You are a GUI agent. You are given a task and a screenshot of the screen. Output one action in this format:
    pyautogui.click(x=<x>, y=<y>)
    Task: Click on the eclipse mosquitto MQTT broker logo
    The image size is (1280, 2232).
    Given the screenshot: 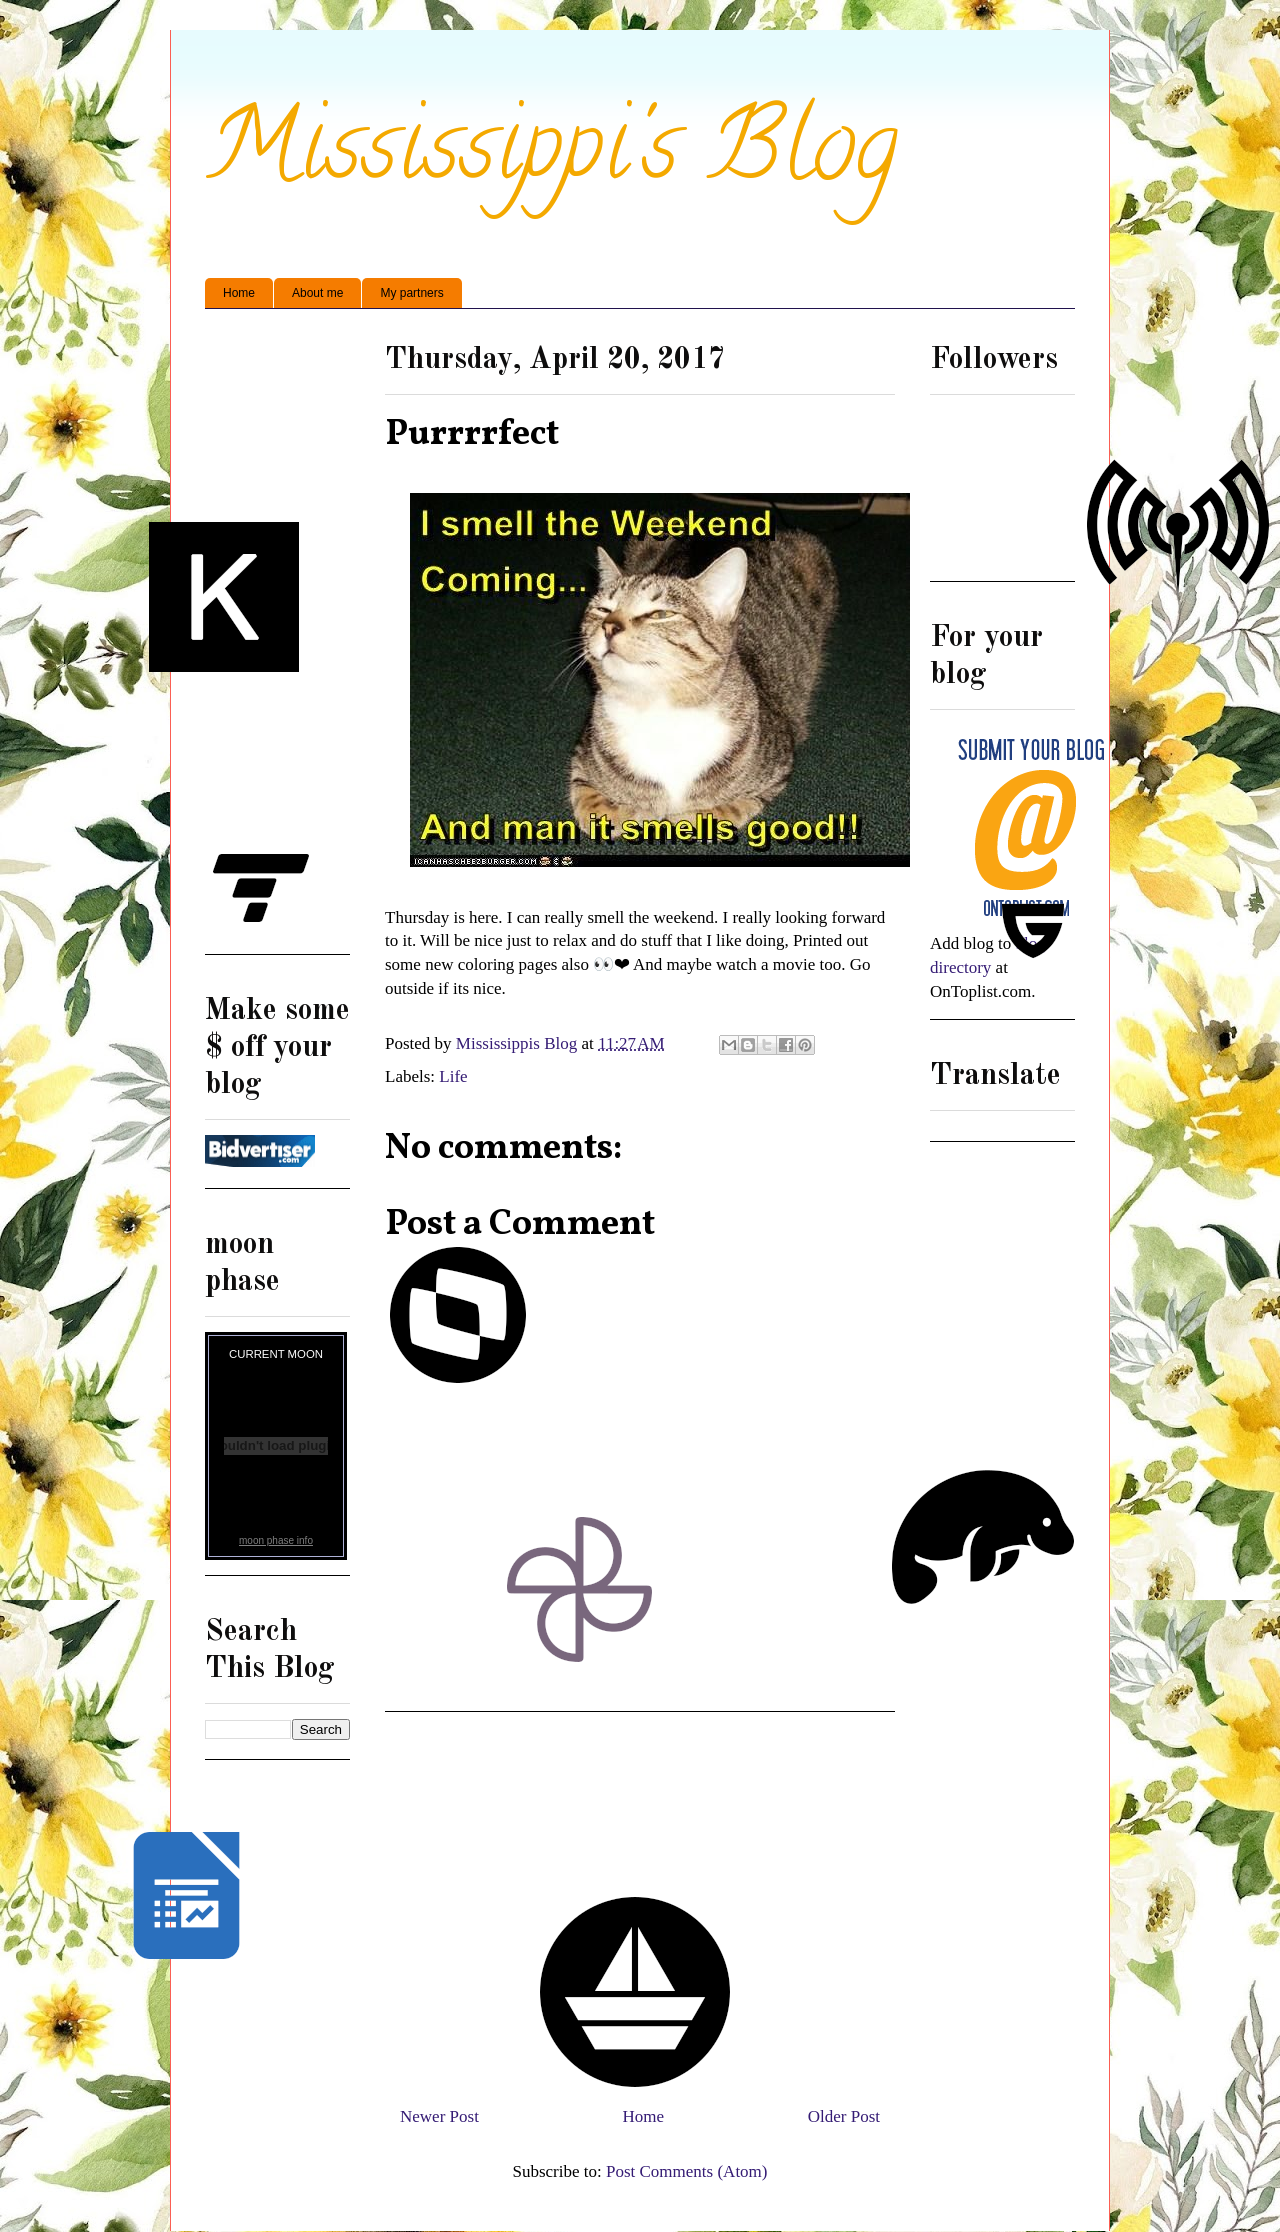 What is the action you would take?
    pyautogui.click(x=1178, y=529)
    